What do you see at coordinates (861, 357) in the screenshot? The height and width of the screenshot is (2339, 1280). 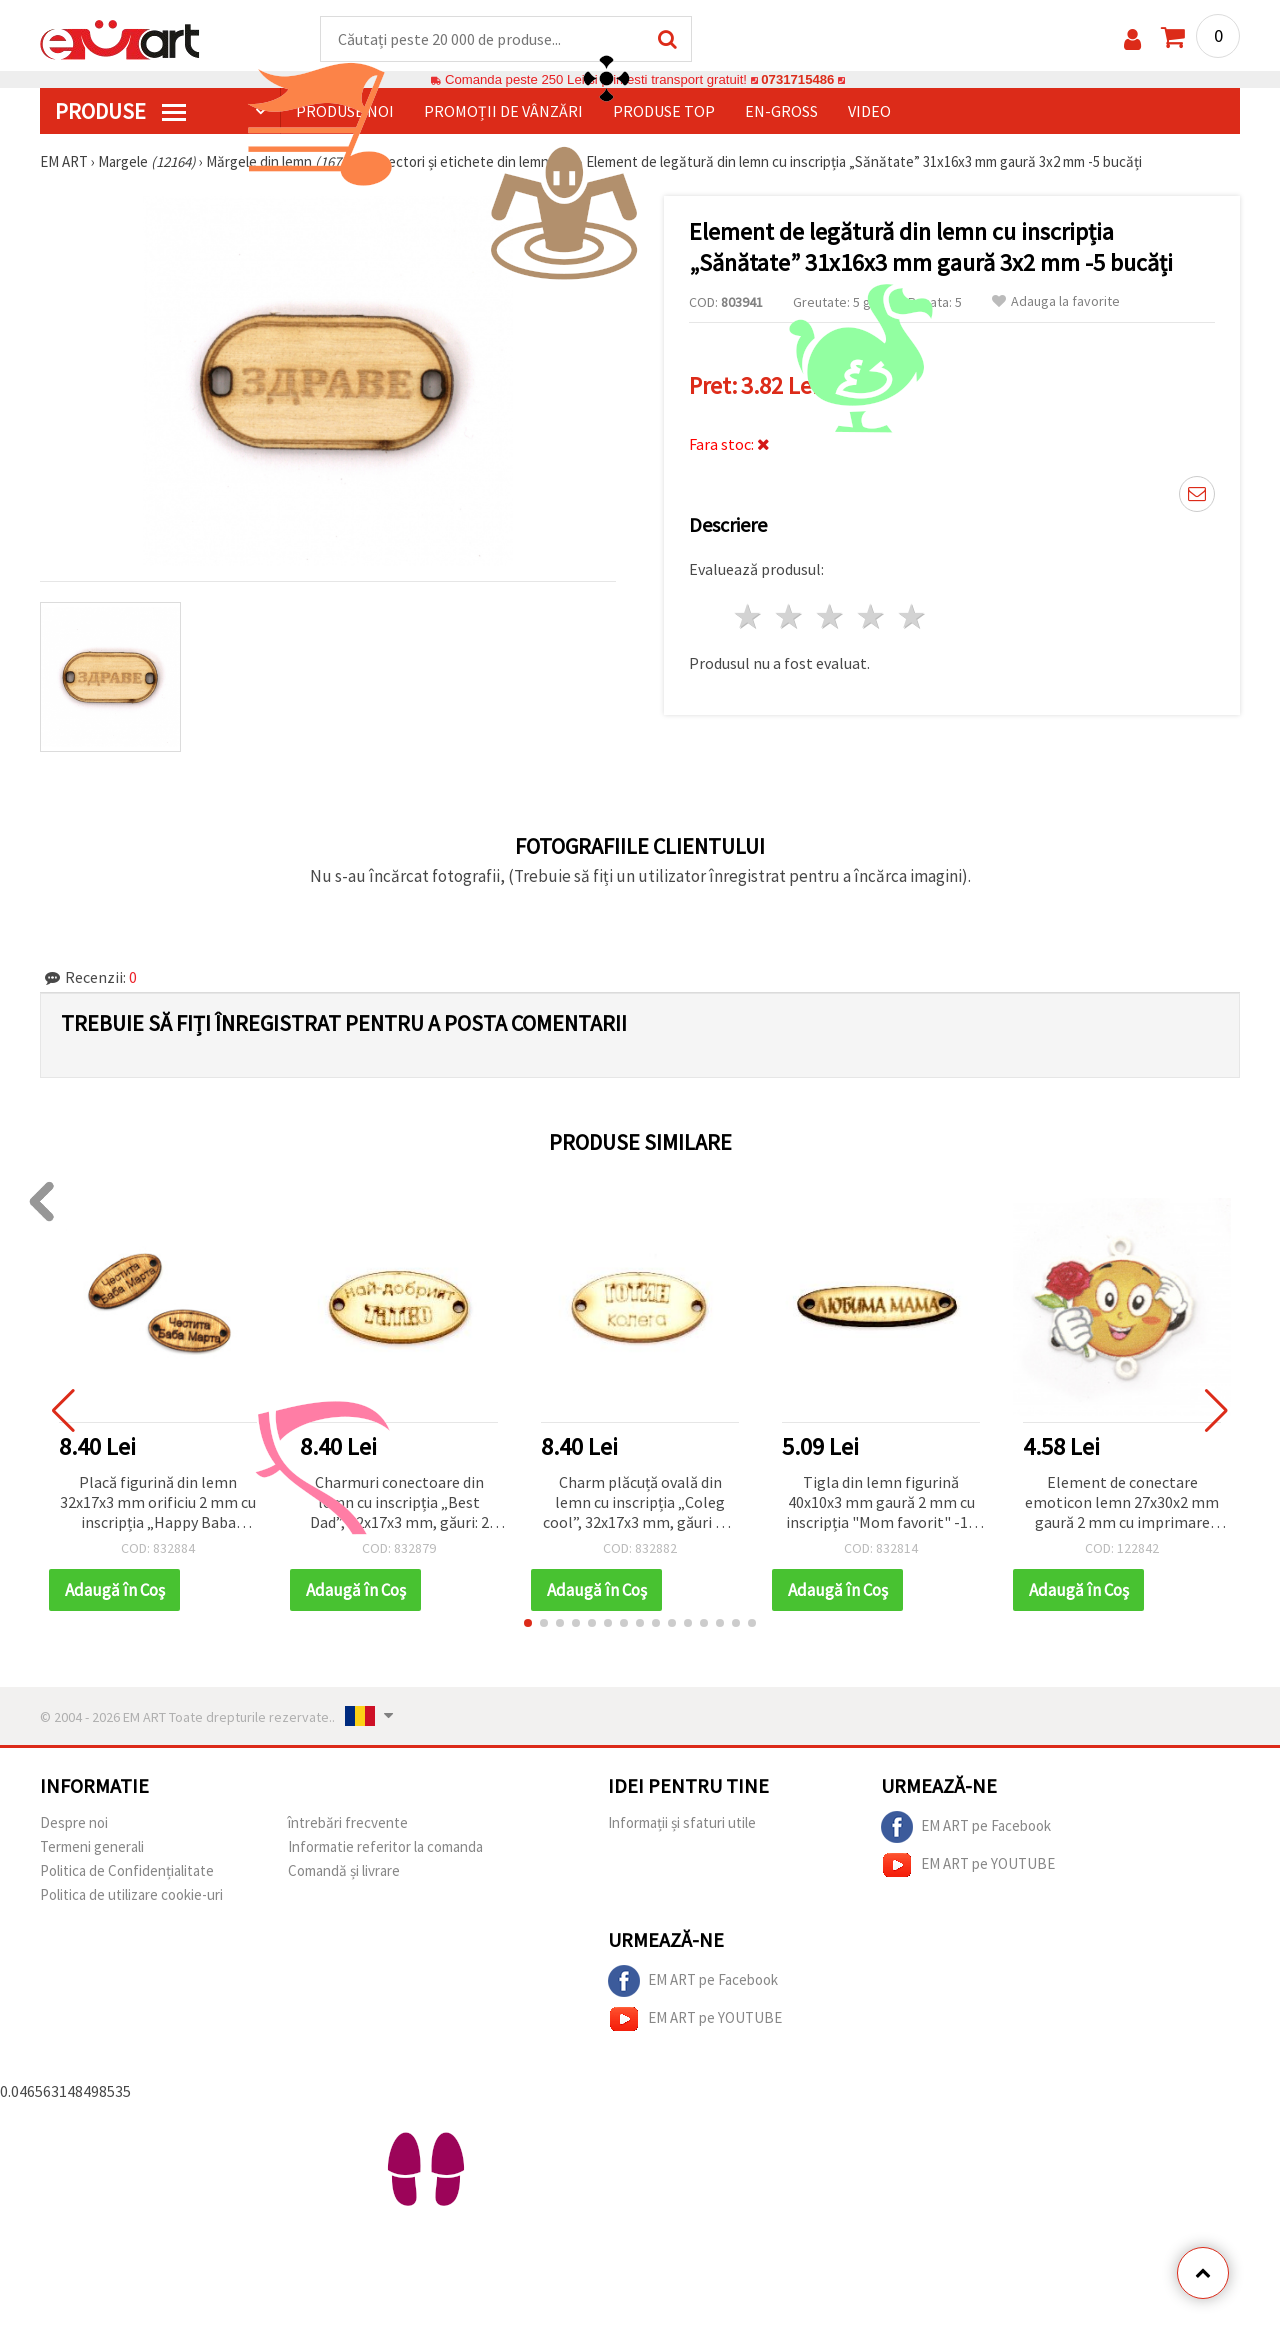 I see `dodo bird icon for extinct species or wildlife game` at bounding box center [861, 357].